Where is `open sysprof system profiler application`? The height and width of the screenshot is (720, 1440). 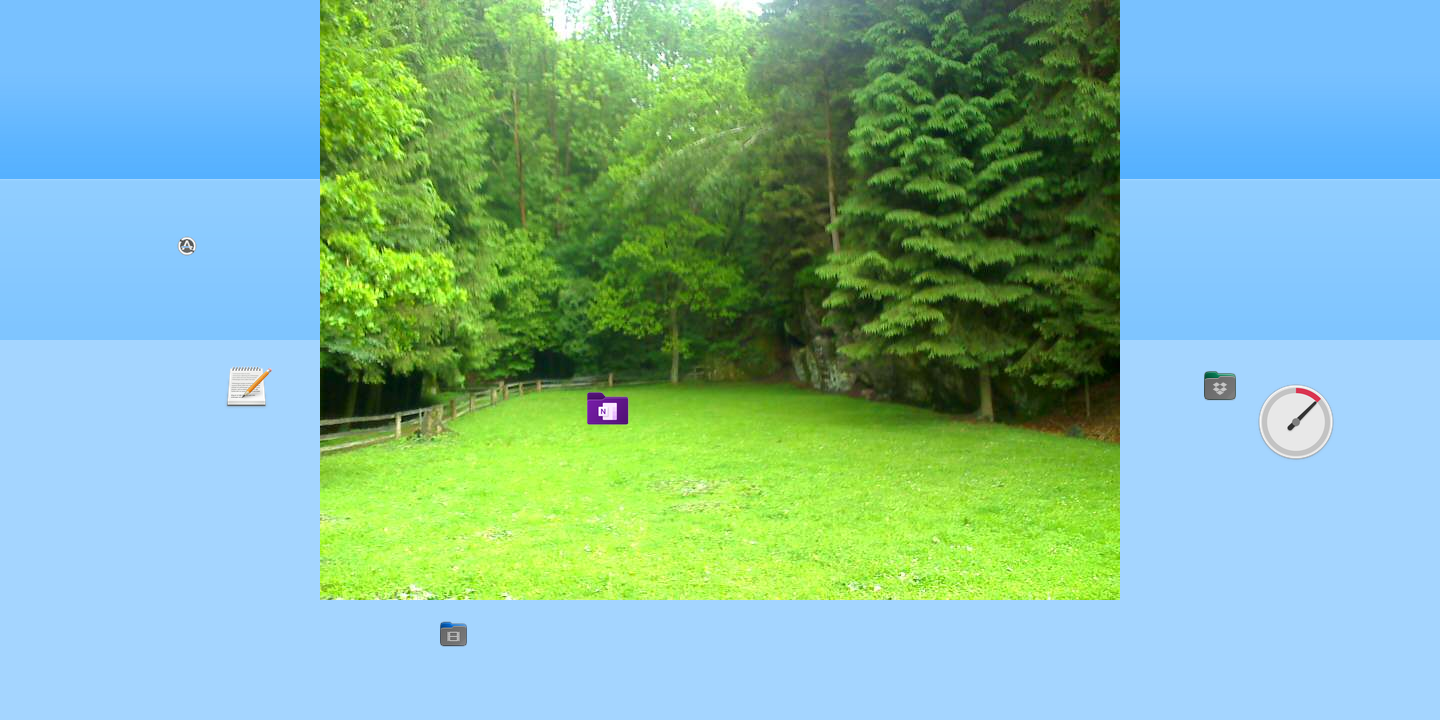
open sysprof system profiler application is located at coordinates (1296, 422).